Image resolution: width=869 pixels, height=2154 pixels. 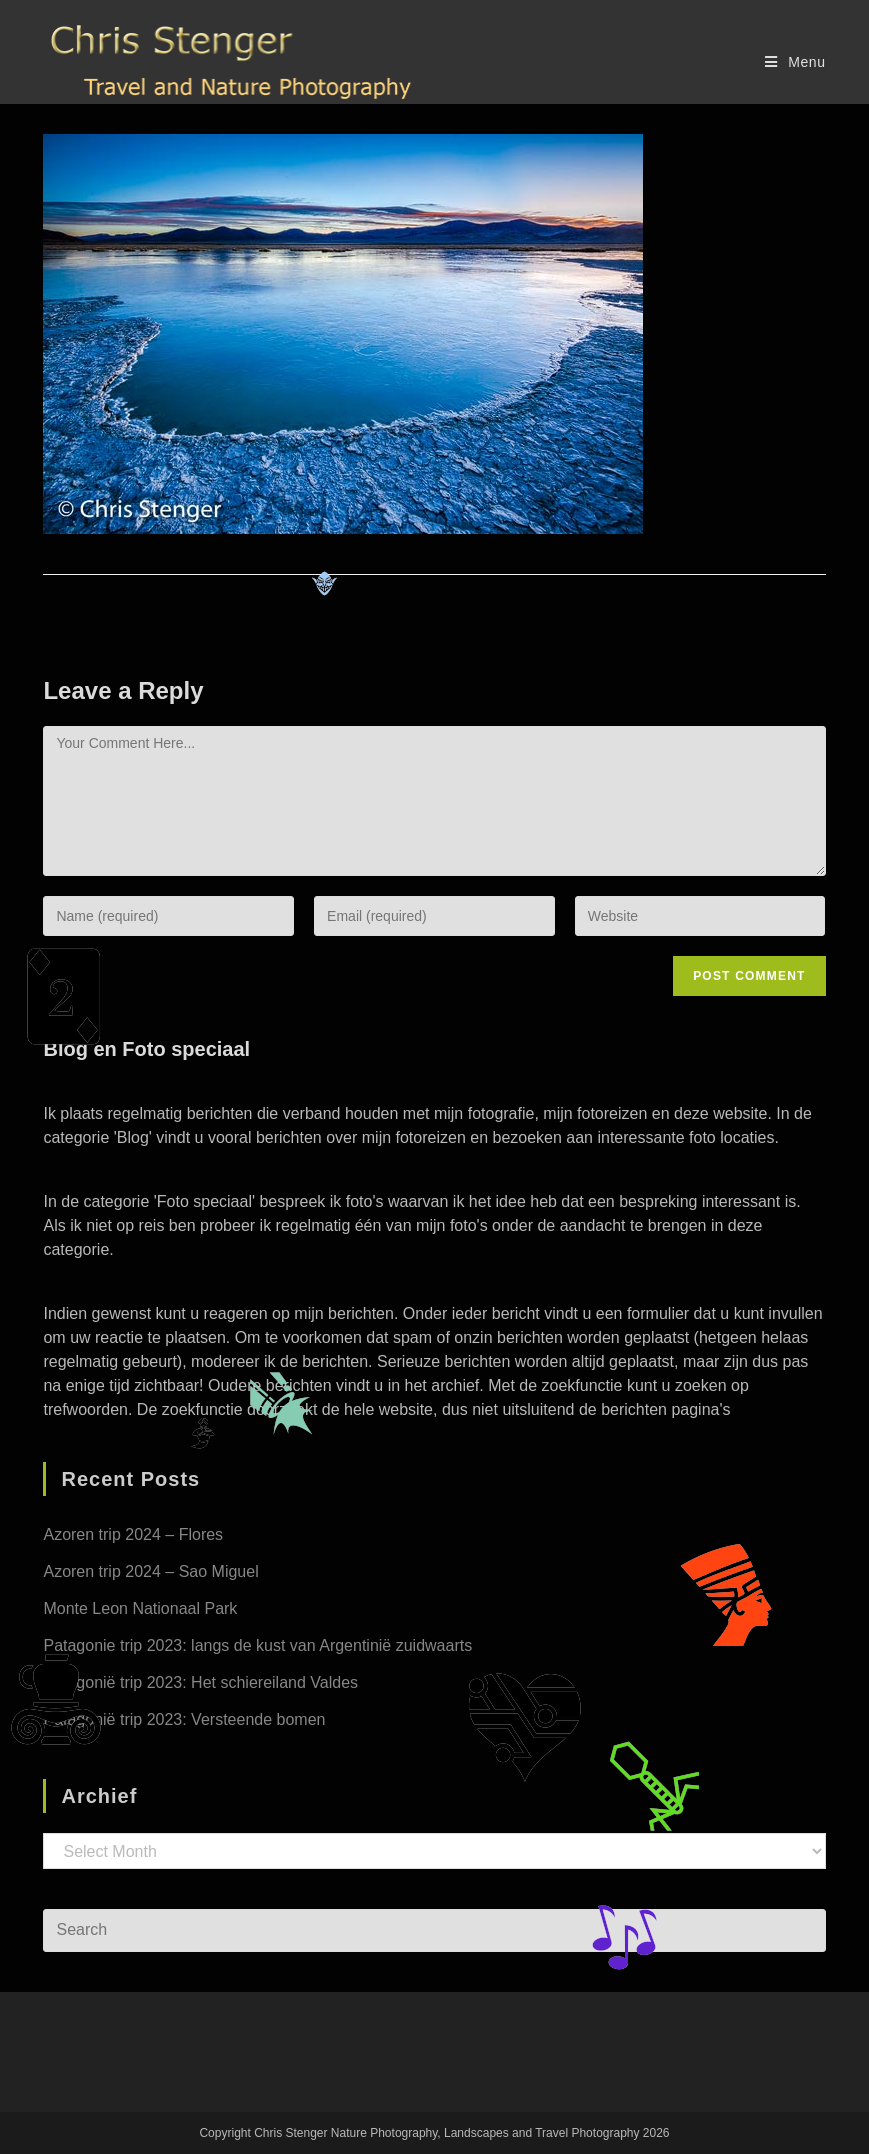 What do you see at coordinates (281, 1404) in the screenshot?
I see `fire cannon or launch projectile` at bounding box center [281, 1404].